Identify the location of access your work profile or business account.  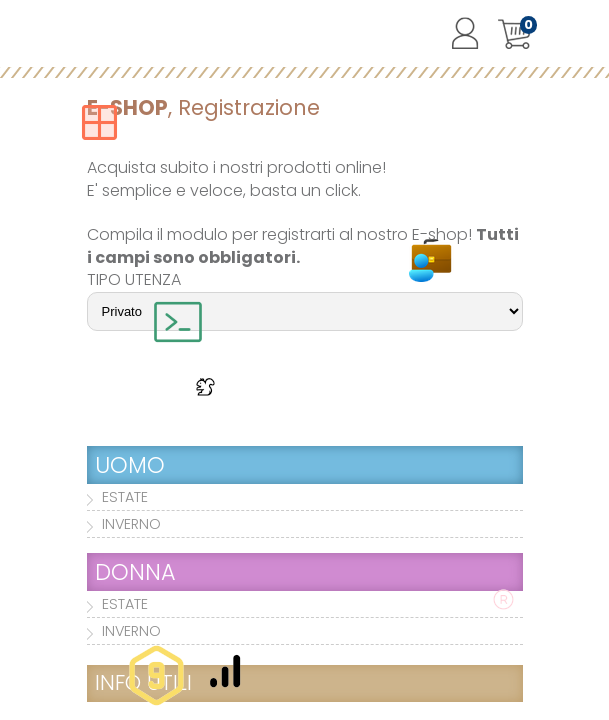
(431, 259).